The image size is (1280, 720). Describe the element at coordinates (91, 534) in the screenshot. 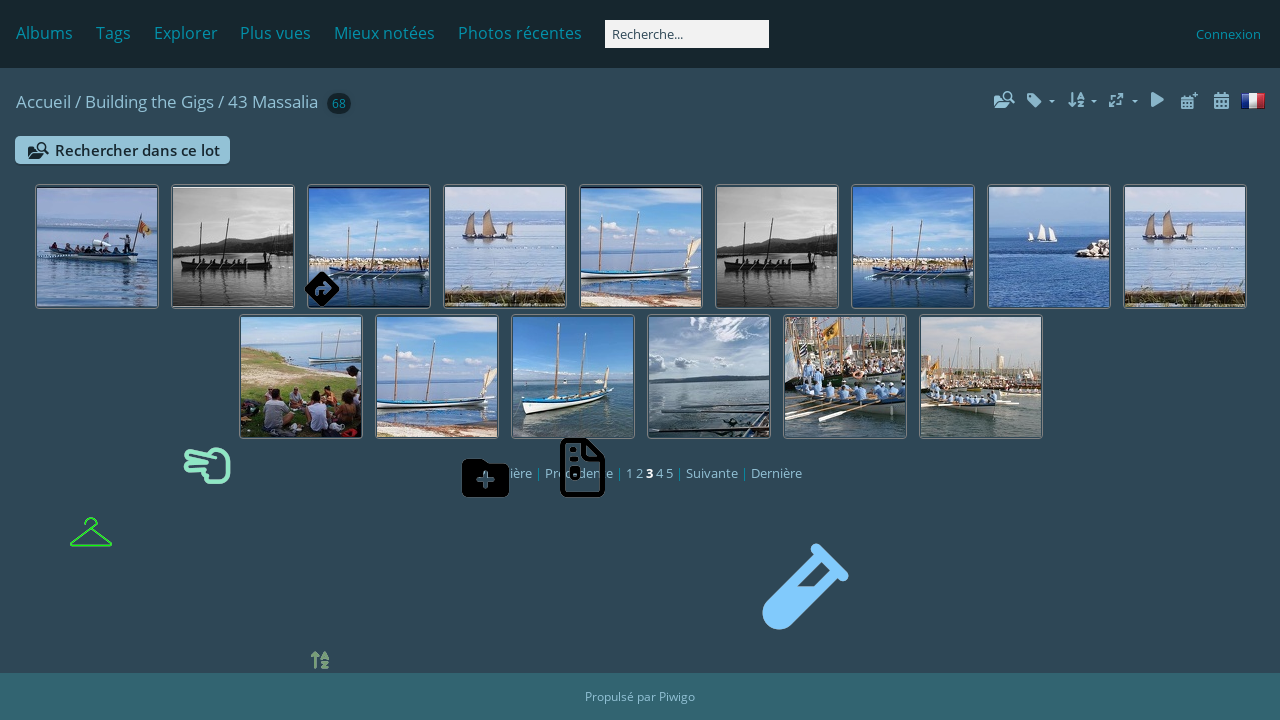

I see `access your wardrobe or closet` at that location.